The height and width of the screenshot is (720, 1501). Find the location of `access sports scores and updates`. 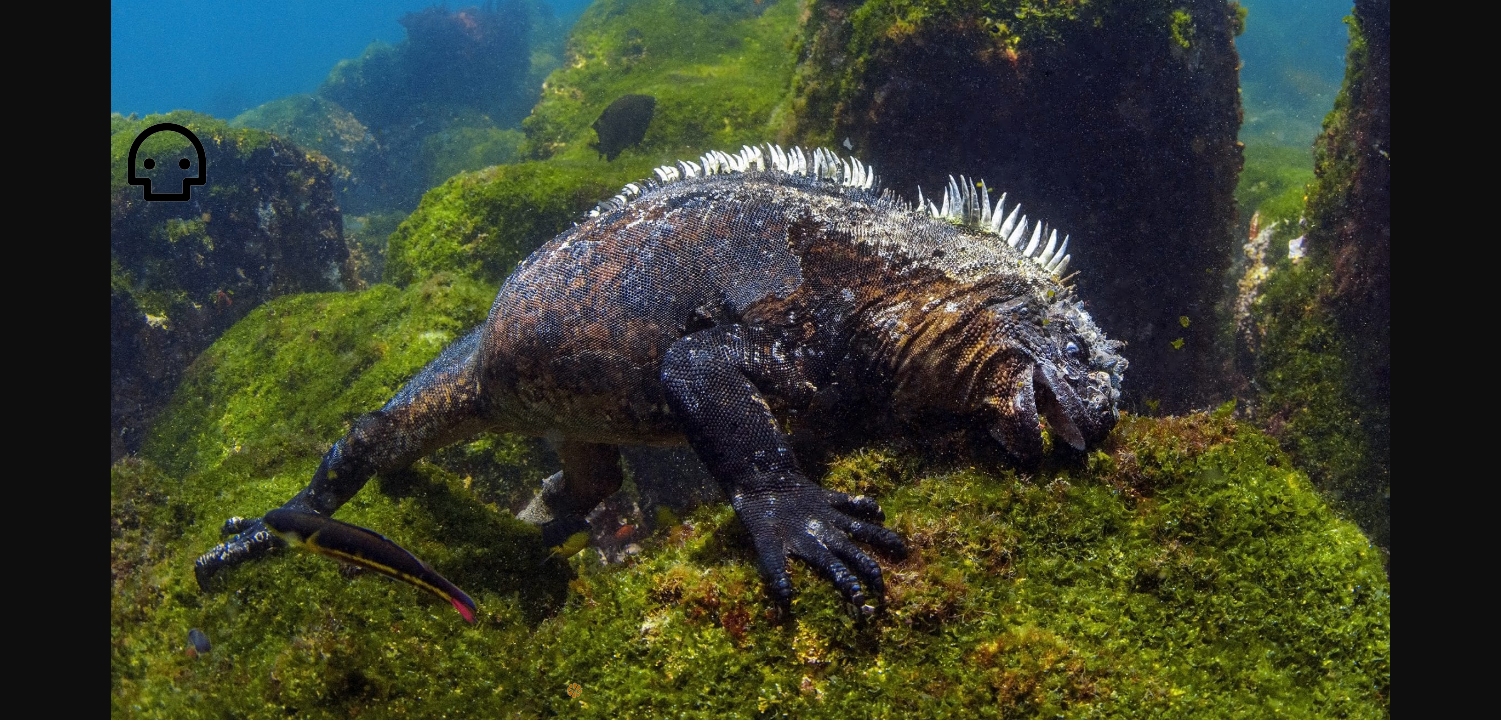

access sports scores and updates is located at coordinates (574, 690).